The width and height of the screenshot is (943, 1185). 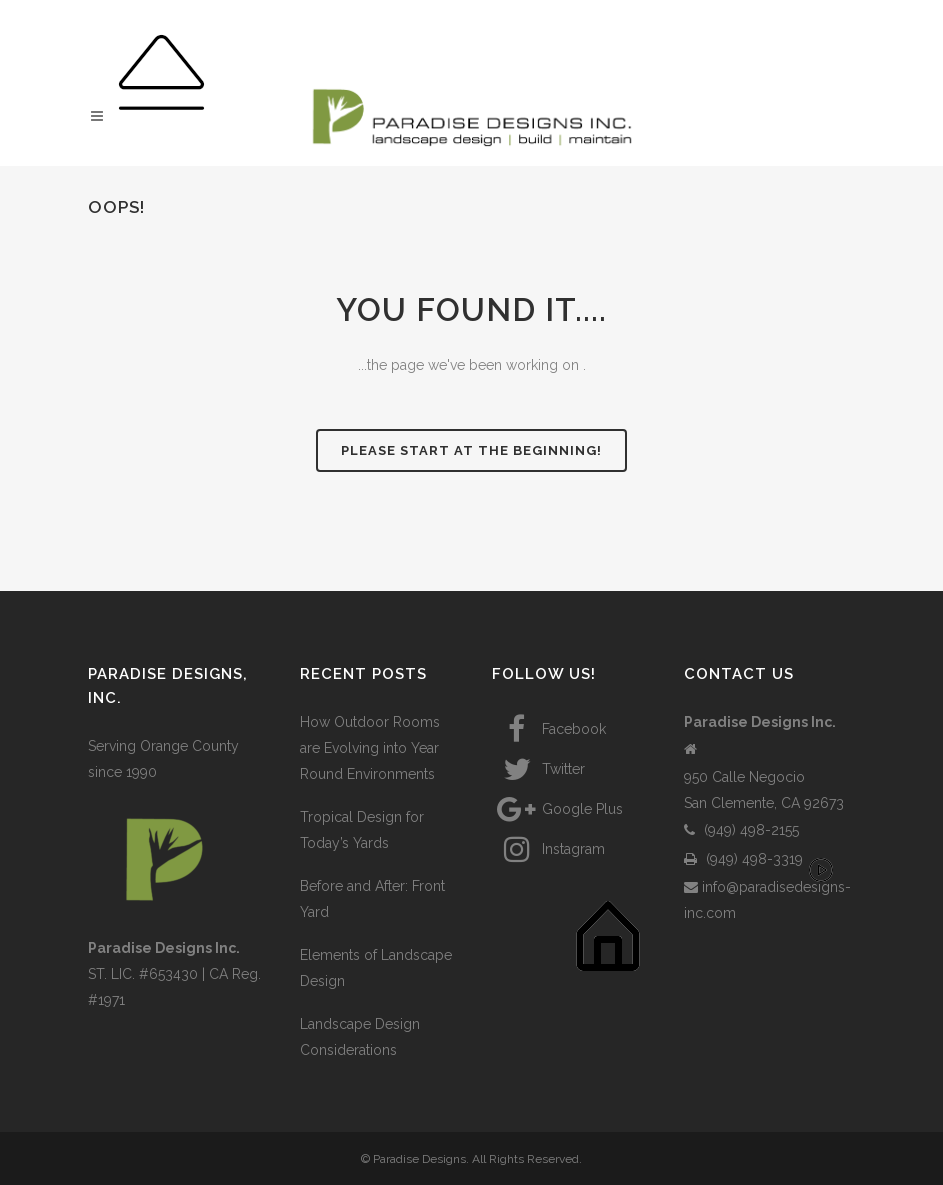 What do you see at coordinates (821, 870) in the screenshot?
I see `play media or video content` at bounding box center [821, 870].